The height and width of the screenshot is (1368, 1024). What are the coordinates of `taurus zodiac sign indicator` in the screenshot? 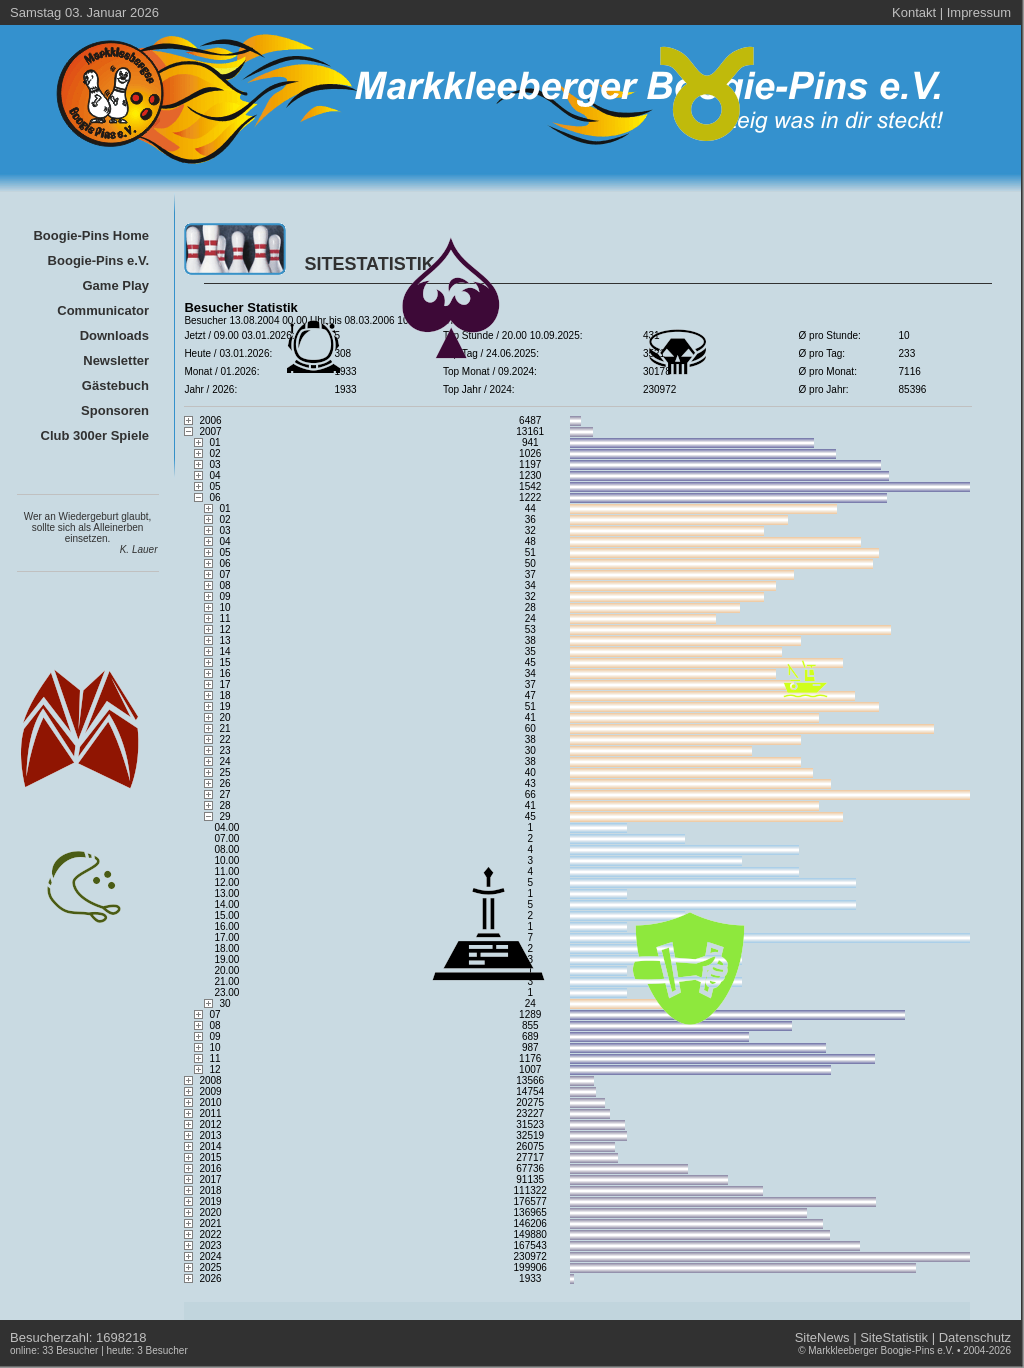 It's located at (707, 94).